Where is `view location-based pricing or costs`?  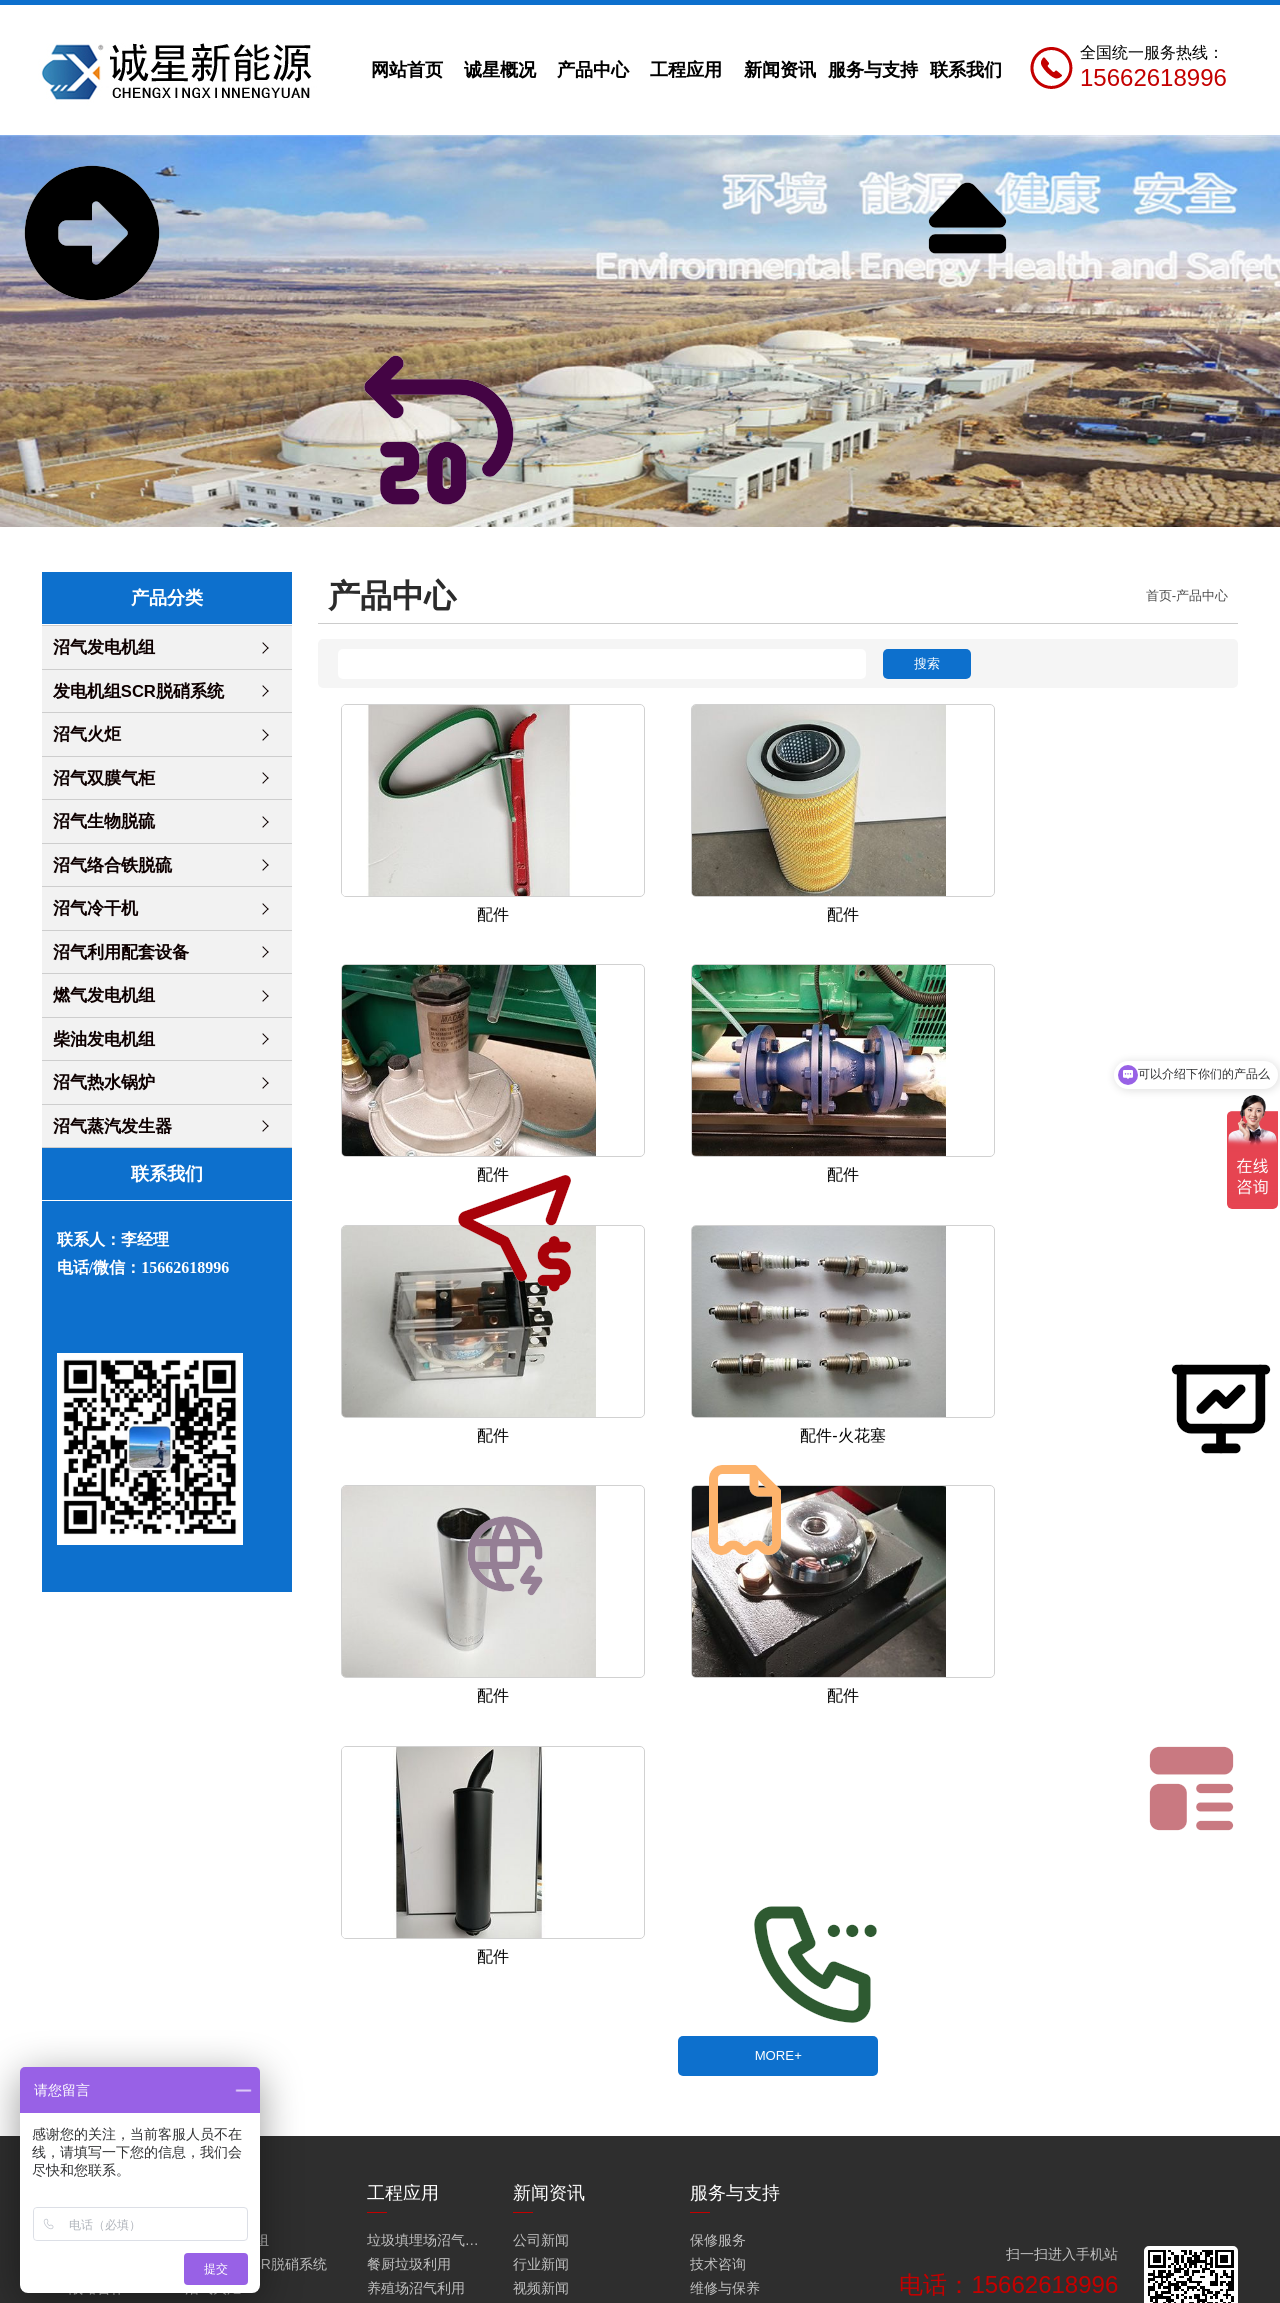
view location-based pricing or costs is located at coordinates (515, 1230).